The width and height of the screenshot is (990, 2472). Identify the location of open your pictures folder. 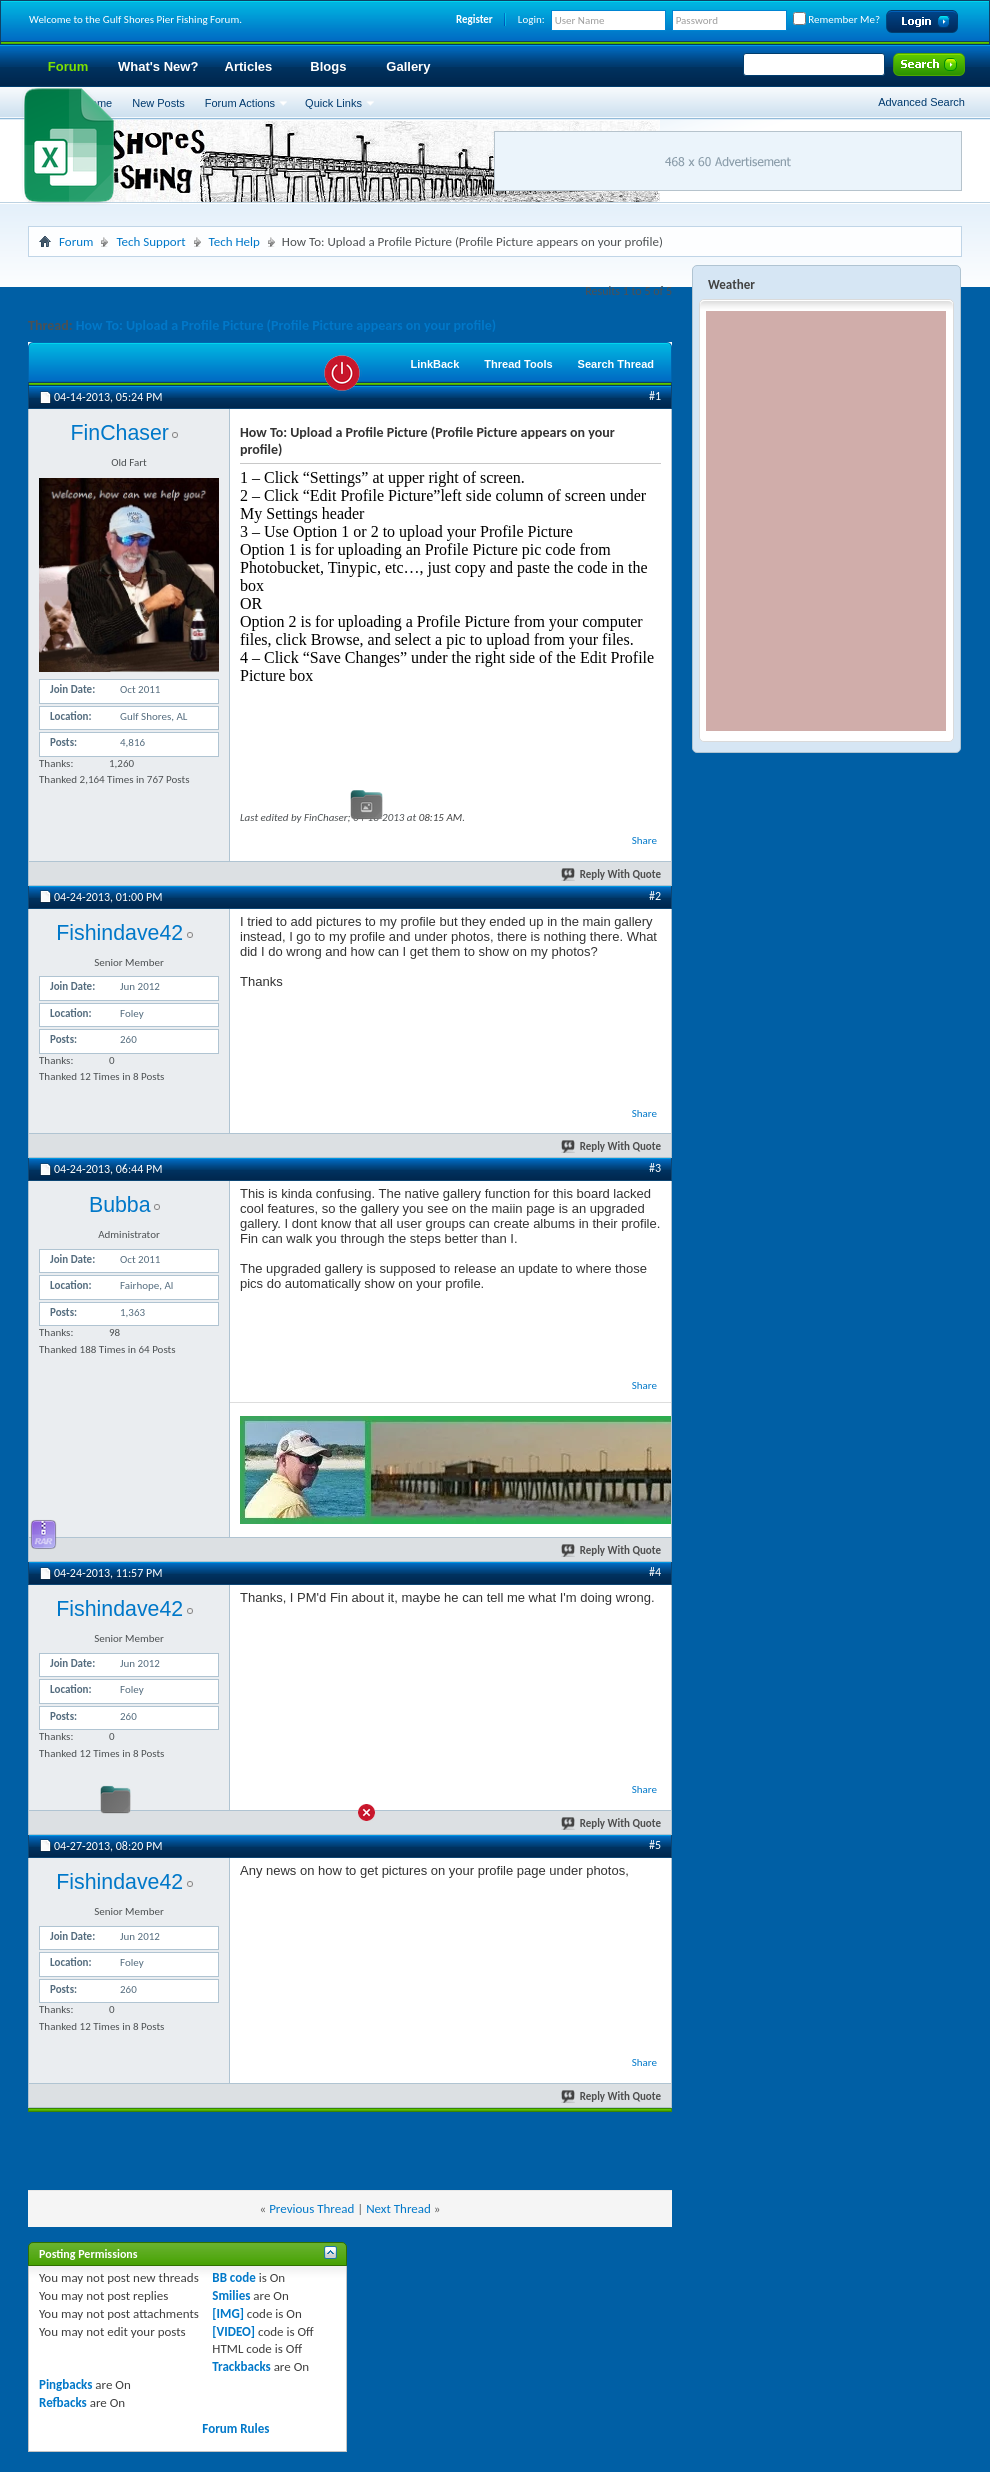
(366, 804).